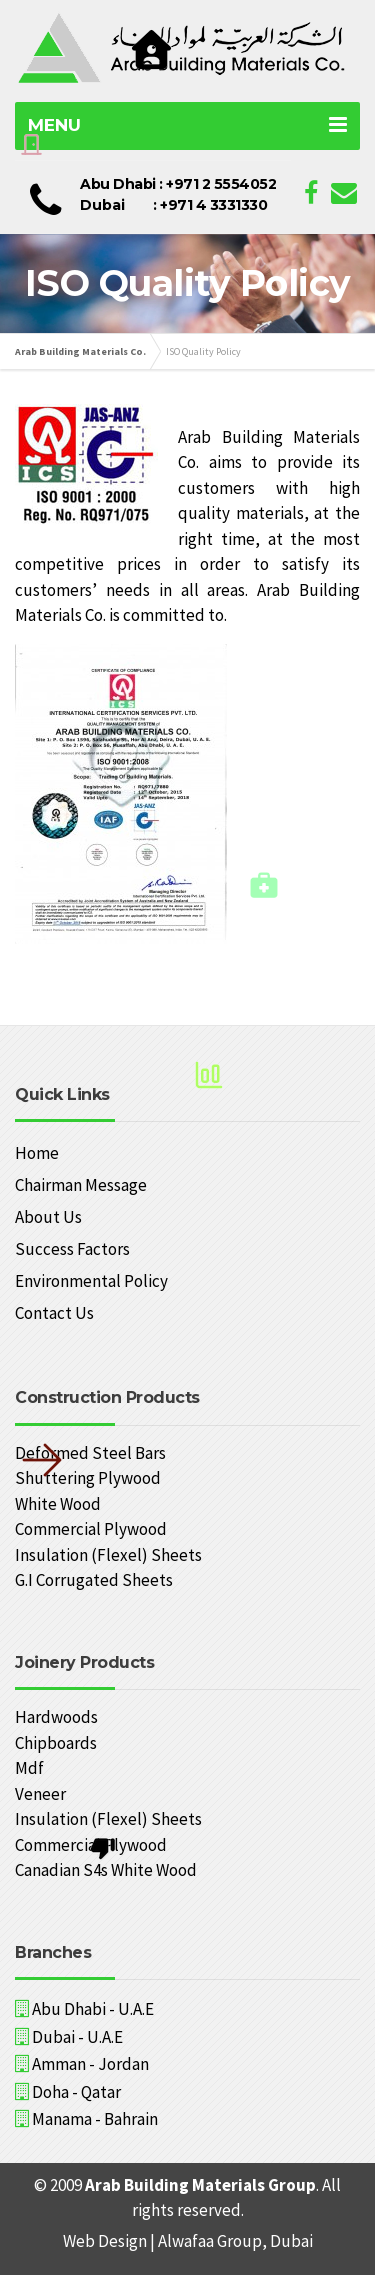 Image resolution: width=375 pixels, height=2275 pixels. What do you see at coordinates (264, 886) in the screenshot?
I see `access medical records or health information` at bounding box center [264, 886].